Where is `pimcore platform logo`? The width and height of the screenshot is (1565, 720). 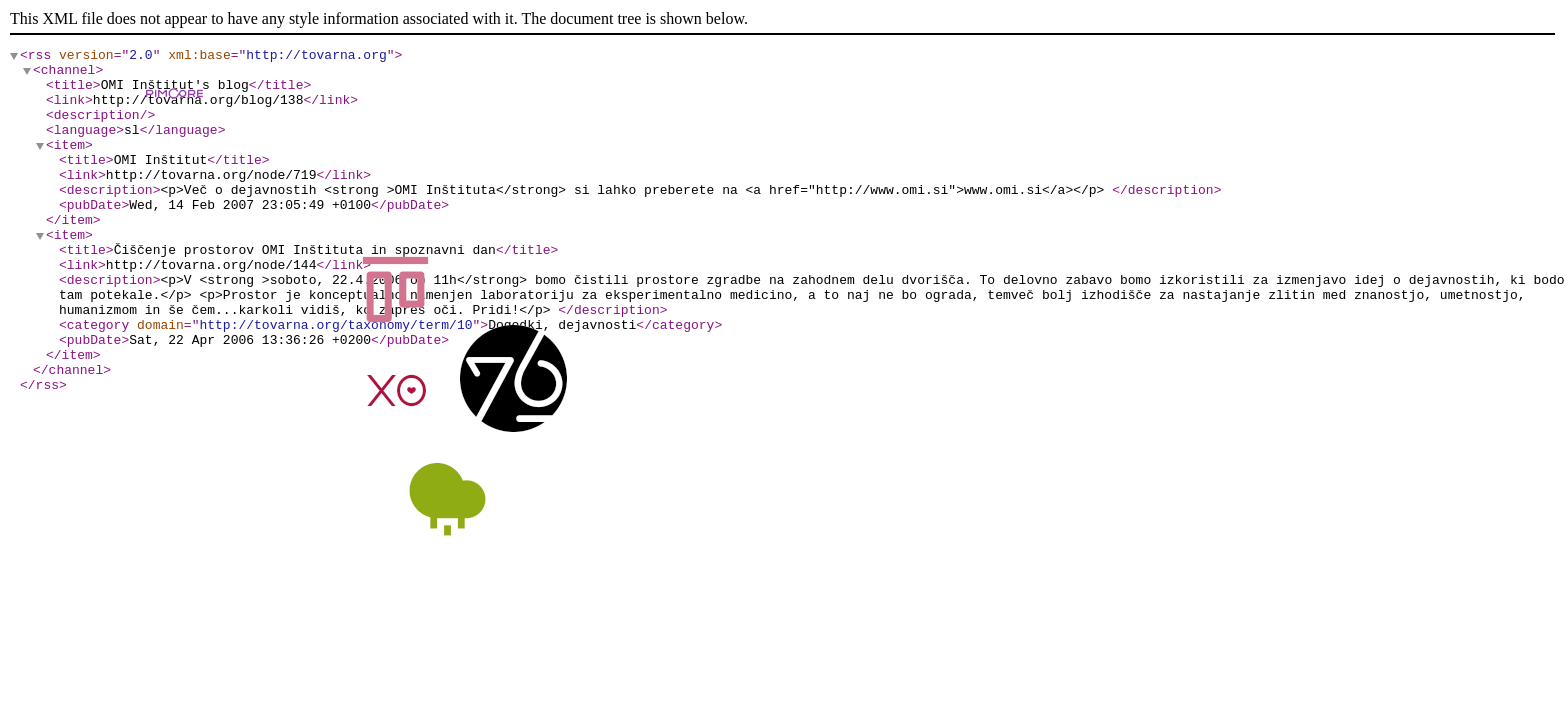 pimcore platform logo is located at coordinates (174, 93).